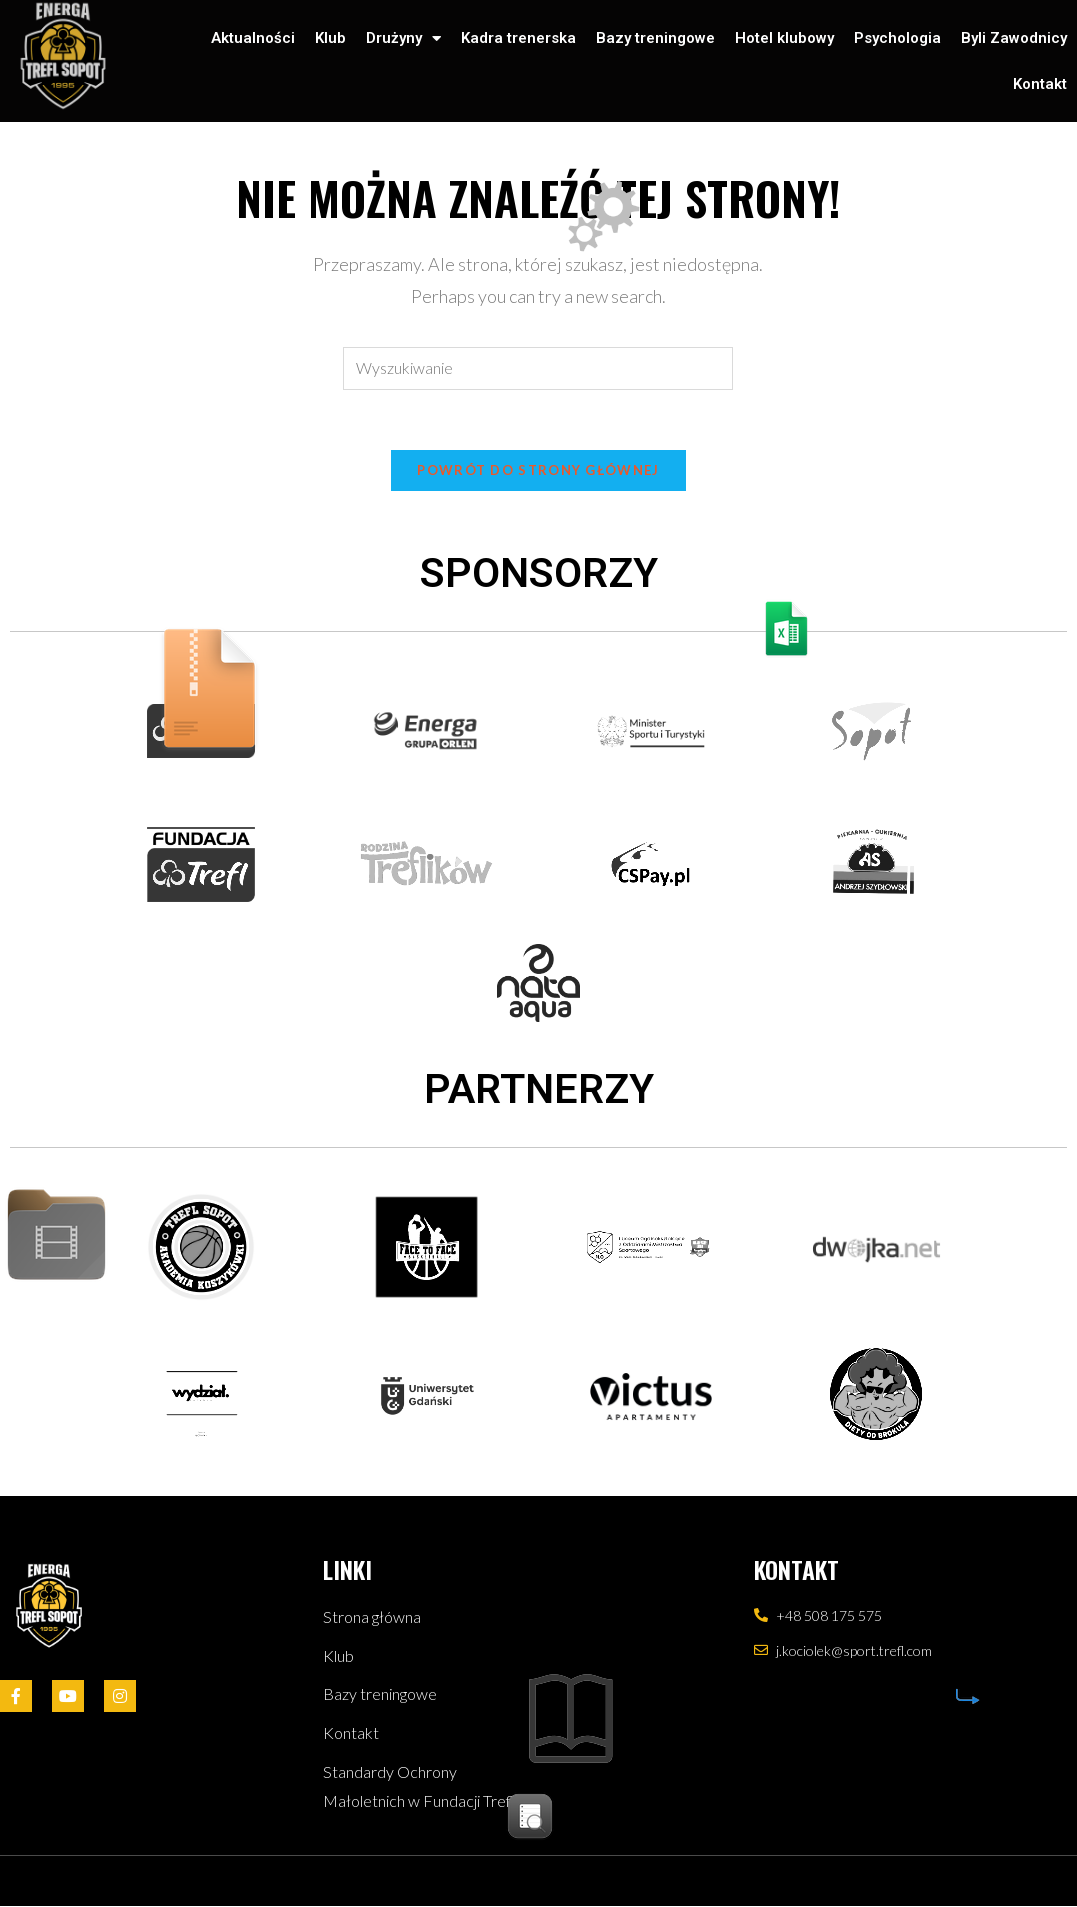  What do you see at coordinates (602, 218) in the screenshot?
I see `access system settings or preferences` at bounding box center [602, 218].